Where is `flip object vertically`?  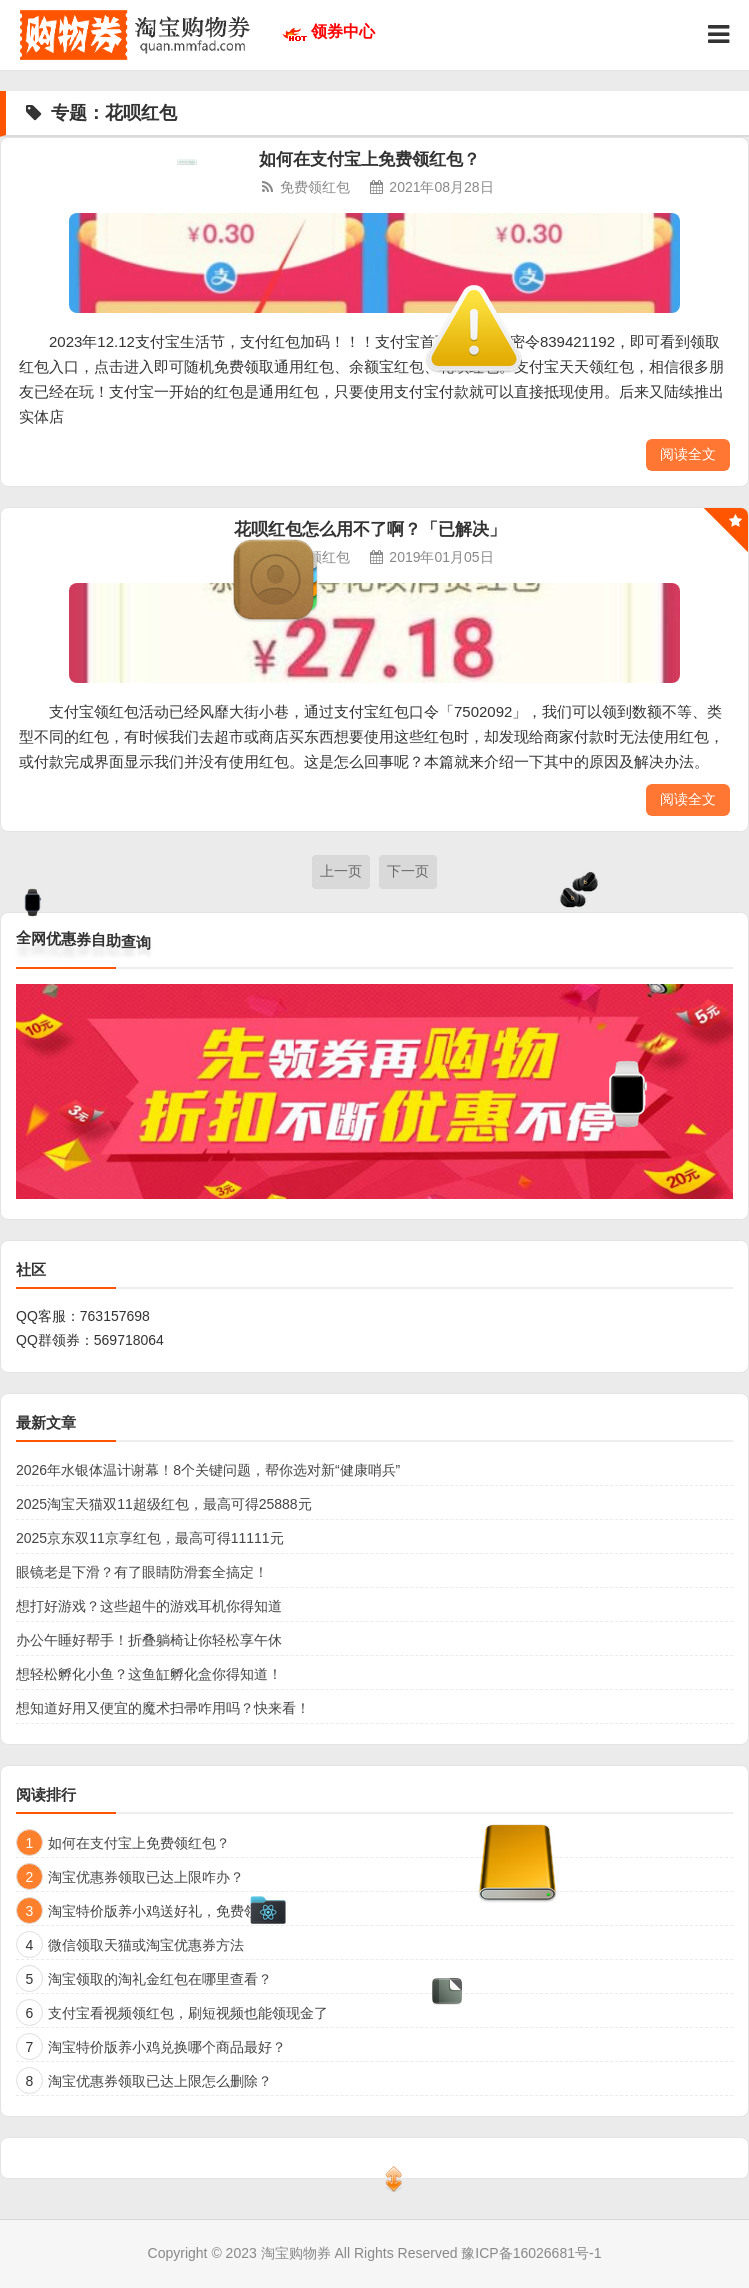 flip object vertically is located at coordinates (394, 2180).